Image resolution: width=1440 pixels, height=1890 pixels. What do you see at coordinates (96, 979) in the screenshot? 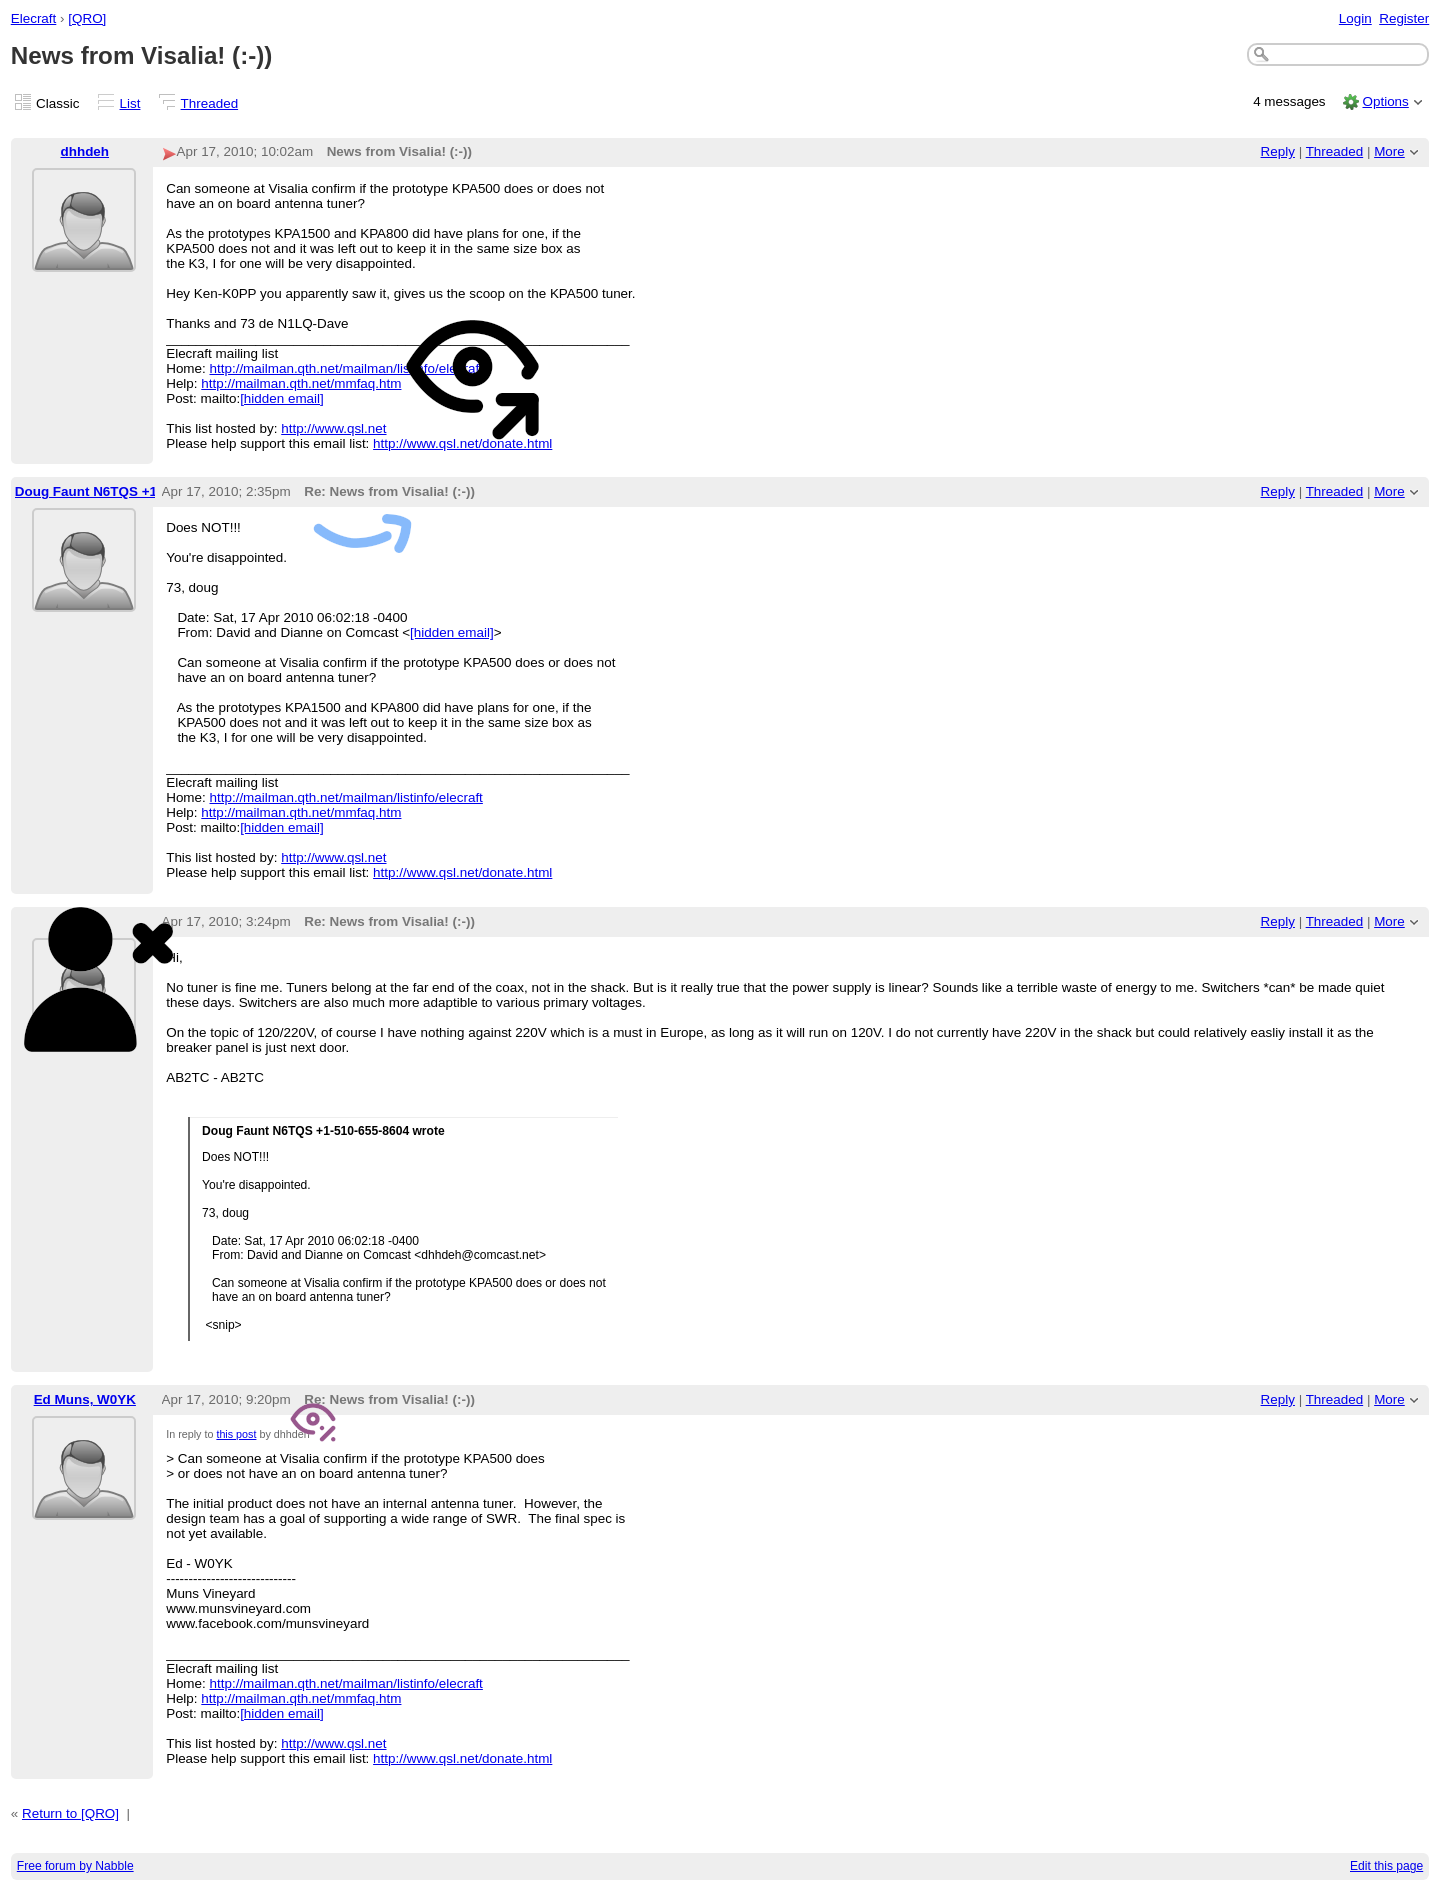
I see `remove a contact or user` at bounding box center [96, 979].